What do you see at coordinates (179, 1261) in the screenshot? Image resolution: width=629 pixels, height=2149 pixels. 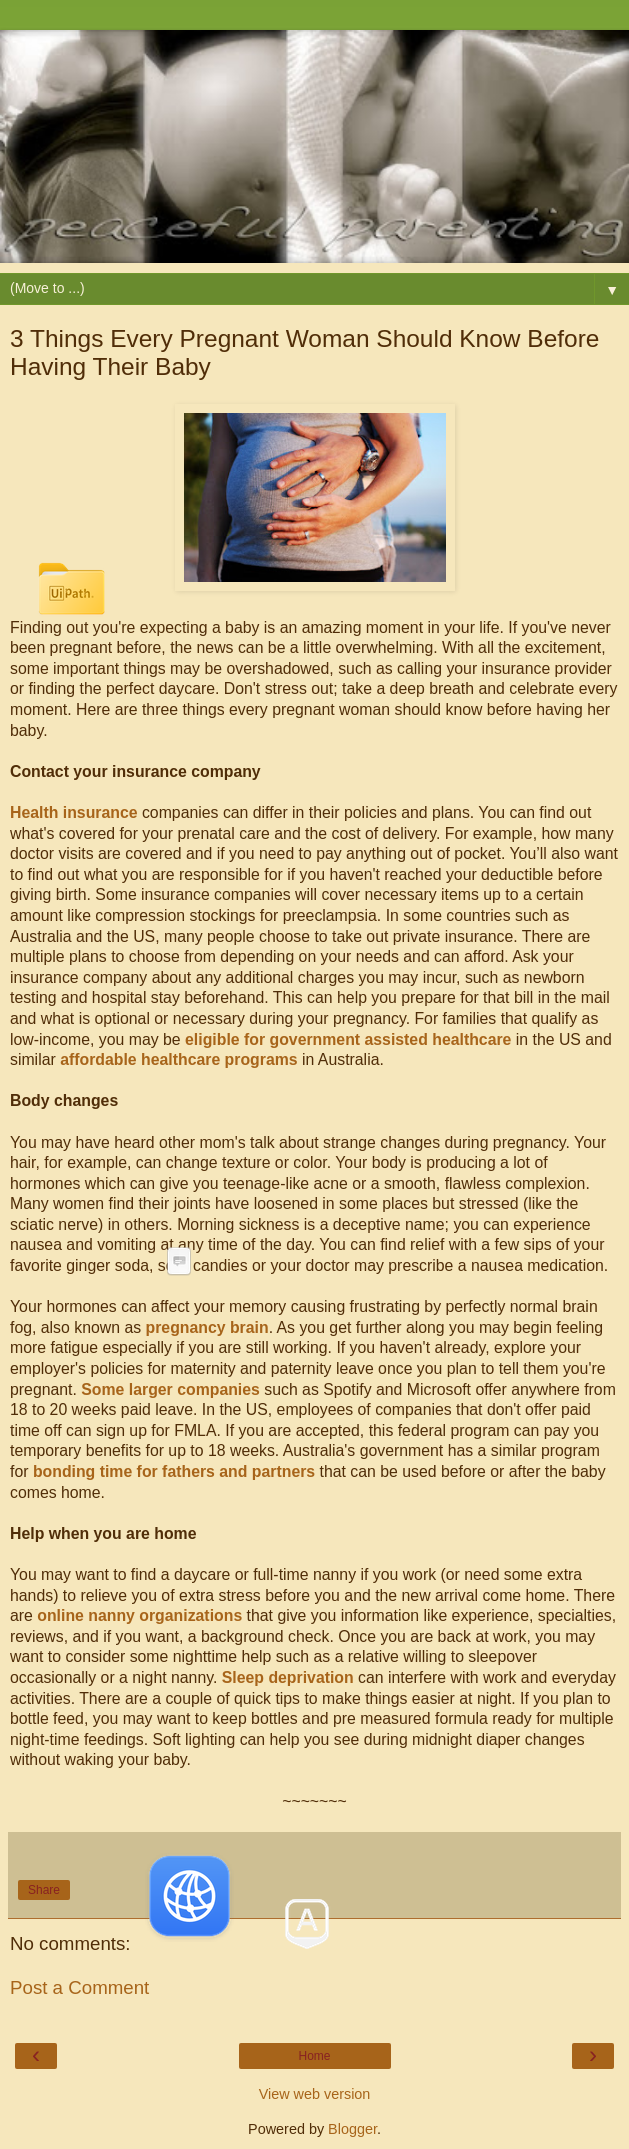 I see `a SAMI subtitle or caption file` at bounding box center [179, 1261].